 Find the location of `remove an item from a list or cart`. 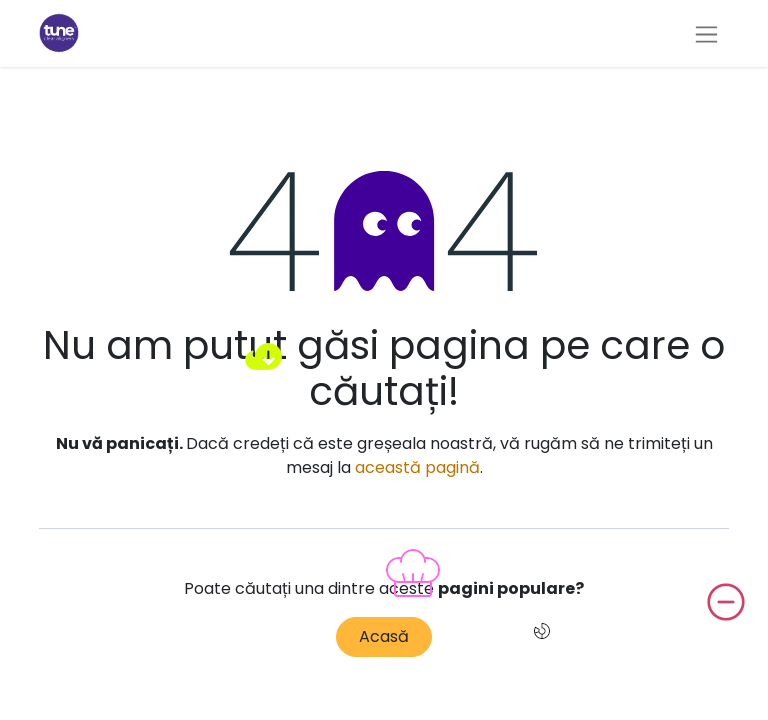

remove an item from a list or cart is located at coordinates (726, 602).